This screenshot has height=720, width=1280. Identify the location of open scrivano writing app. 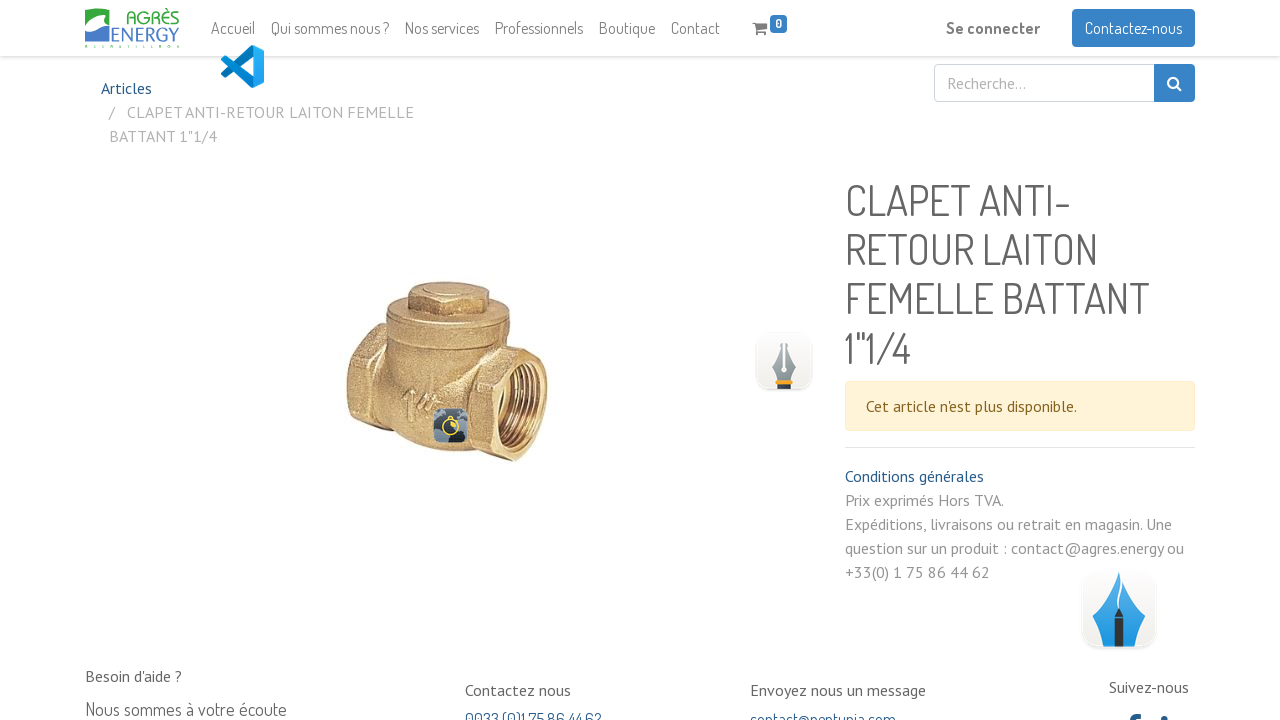
(1119, 609).